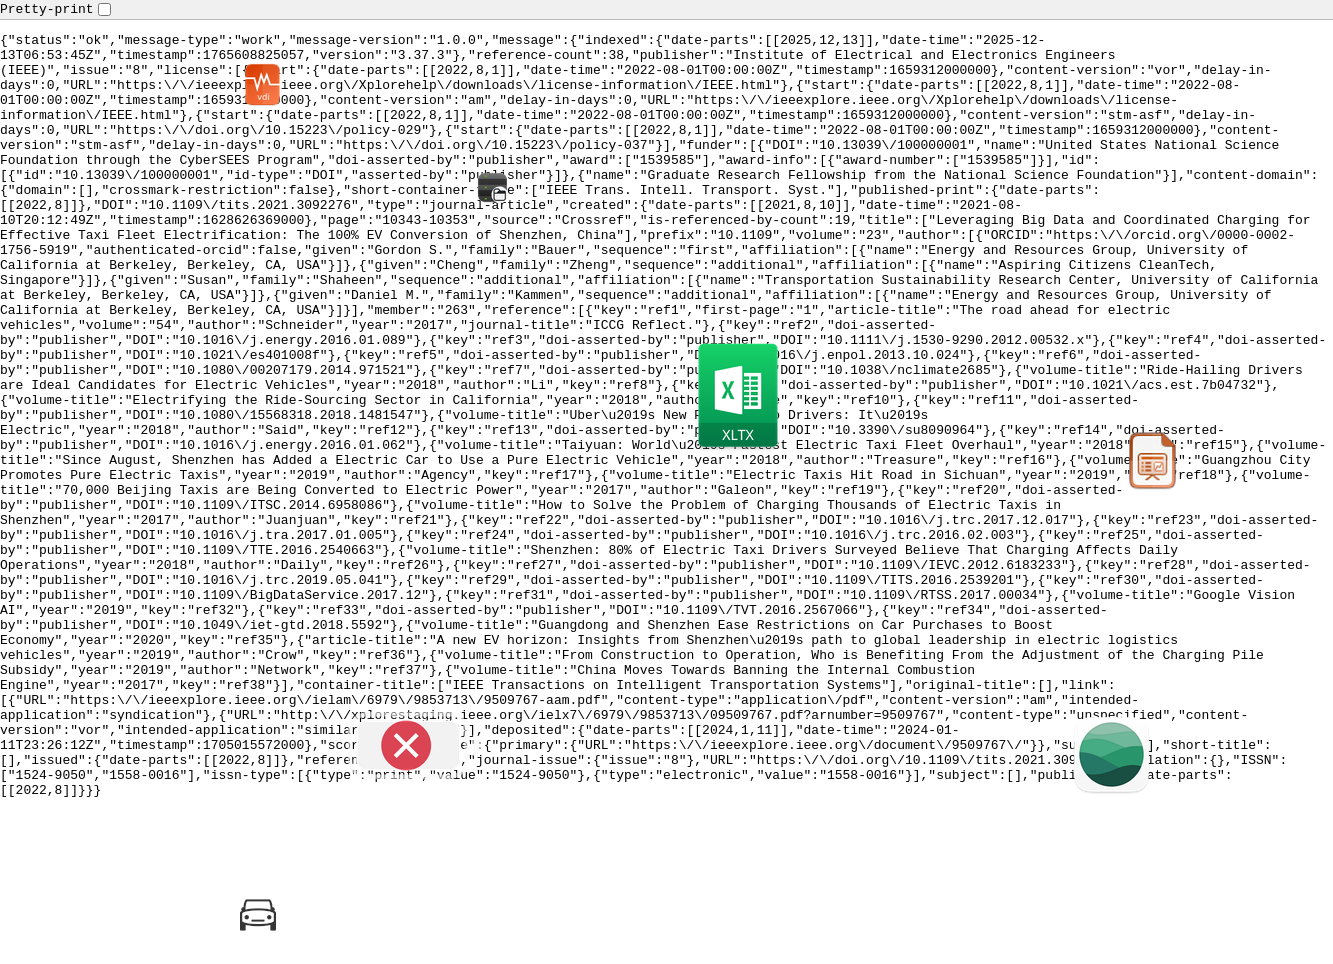 Image resolution: width=1333 pixels, height=964 pixels. Describe the element at coordinates (1152, 460) in the screenshot. I see `a libreoffice impress presentation file` at that location.